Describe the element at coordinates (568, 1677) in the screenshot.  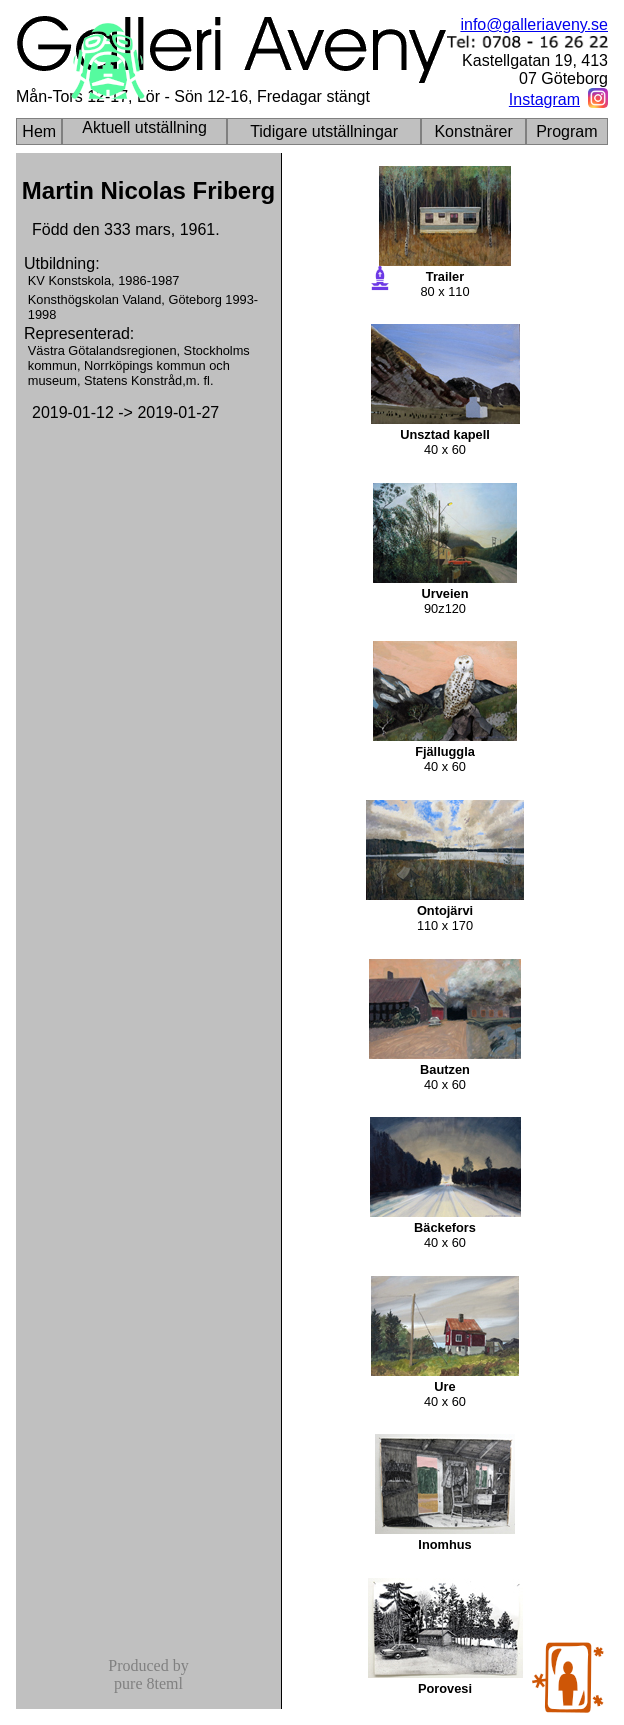
I see `indicates a frozen character status effect` at that location.